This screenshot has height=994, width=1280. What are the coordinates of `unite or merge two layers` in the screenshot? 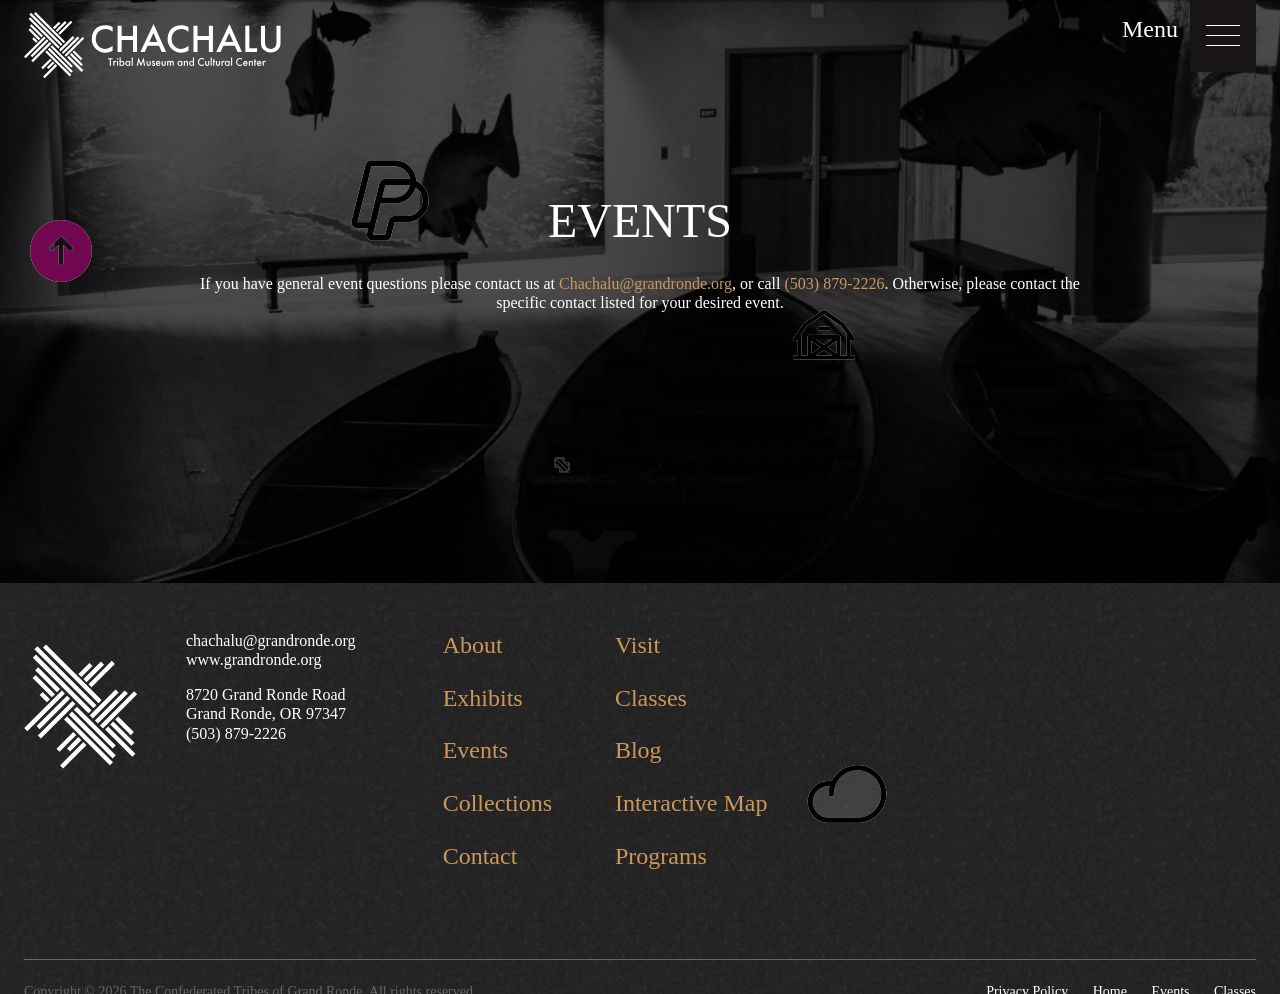 It's located at (562, 465).